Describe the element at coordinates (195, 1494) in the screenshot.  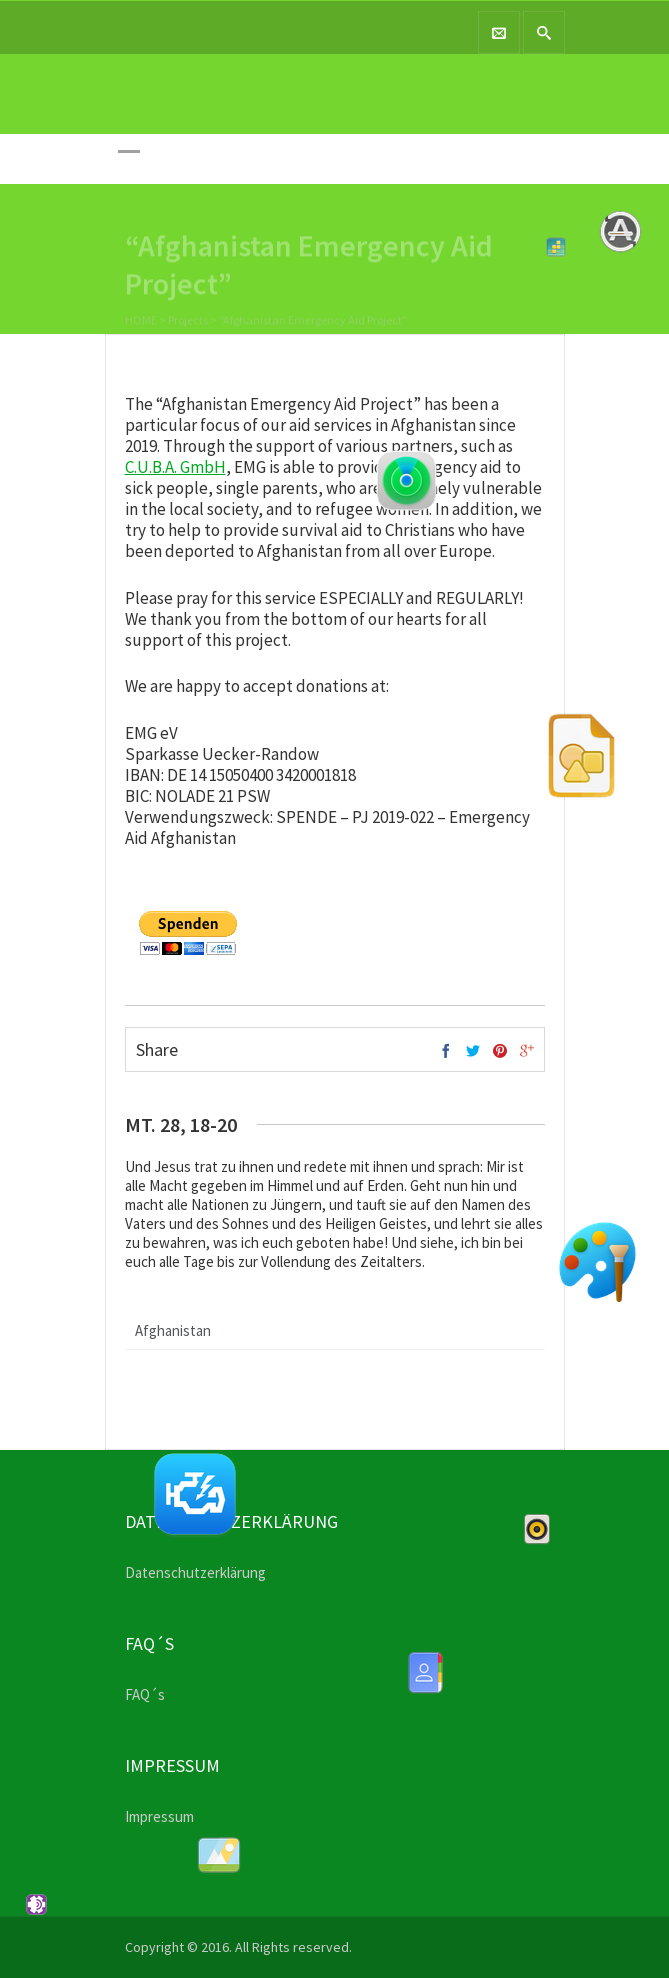
I see `diagnose and troubleshoot SELinux security alerts` at that location.